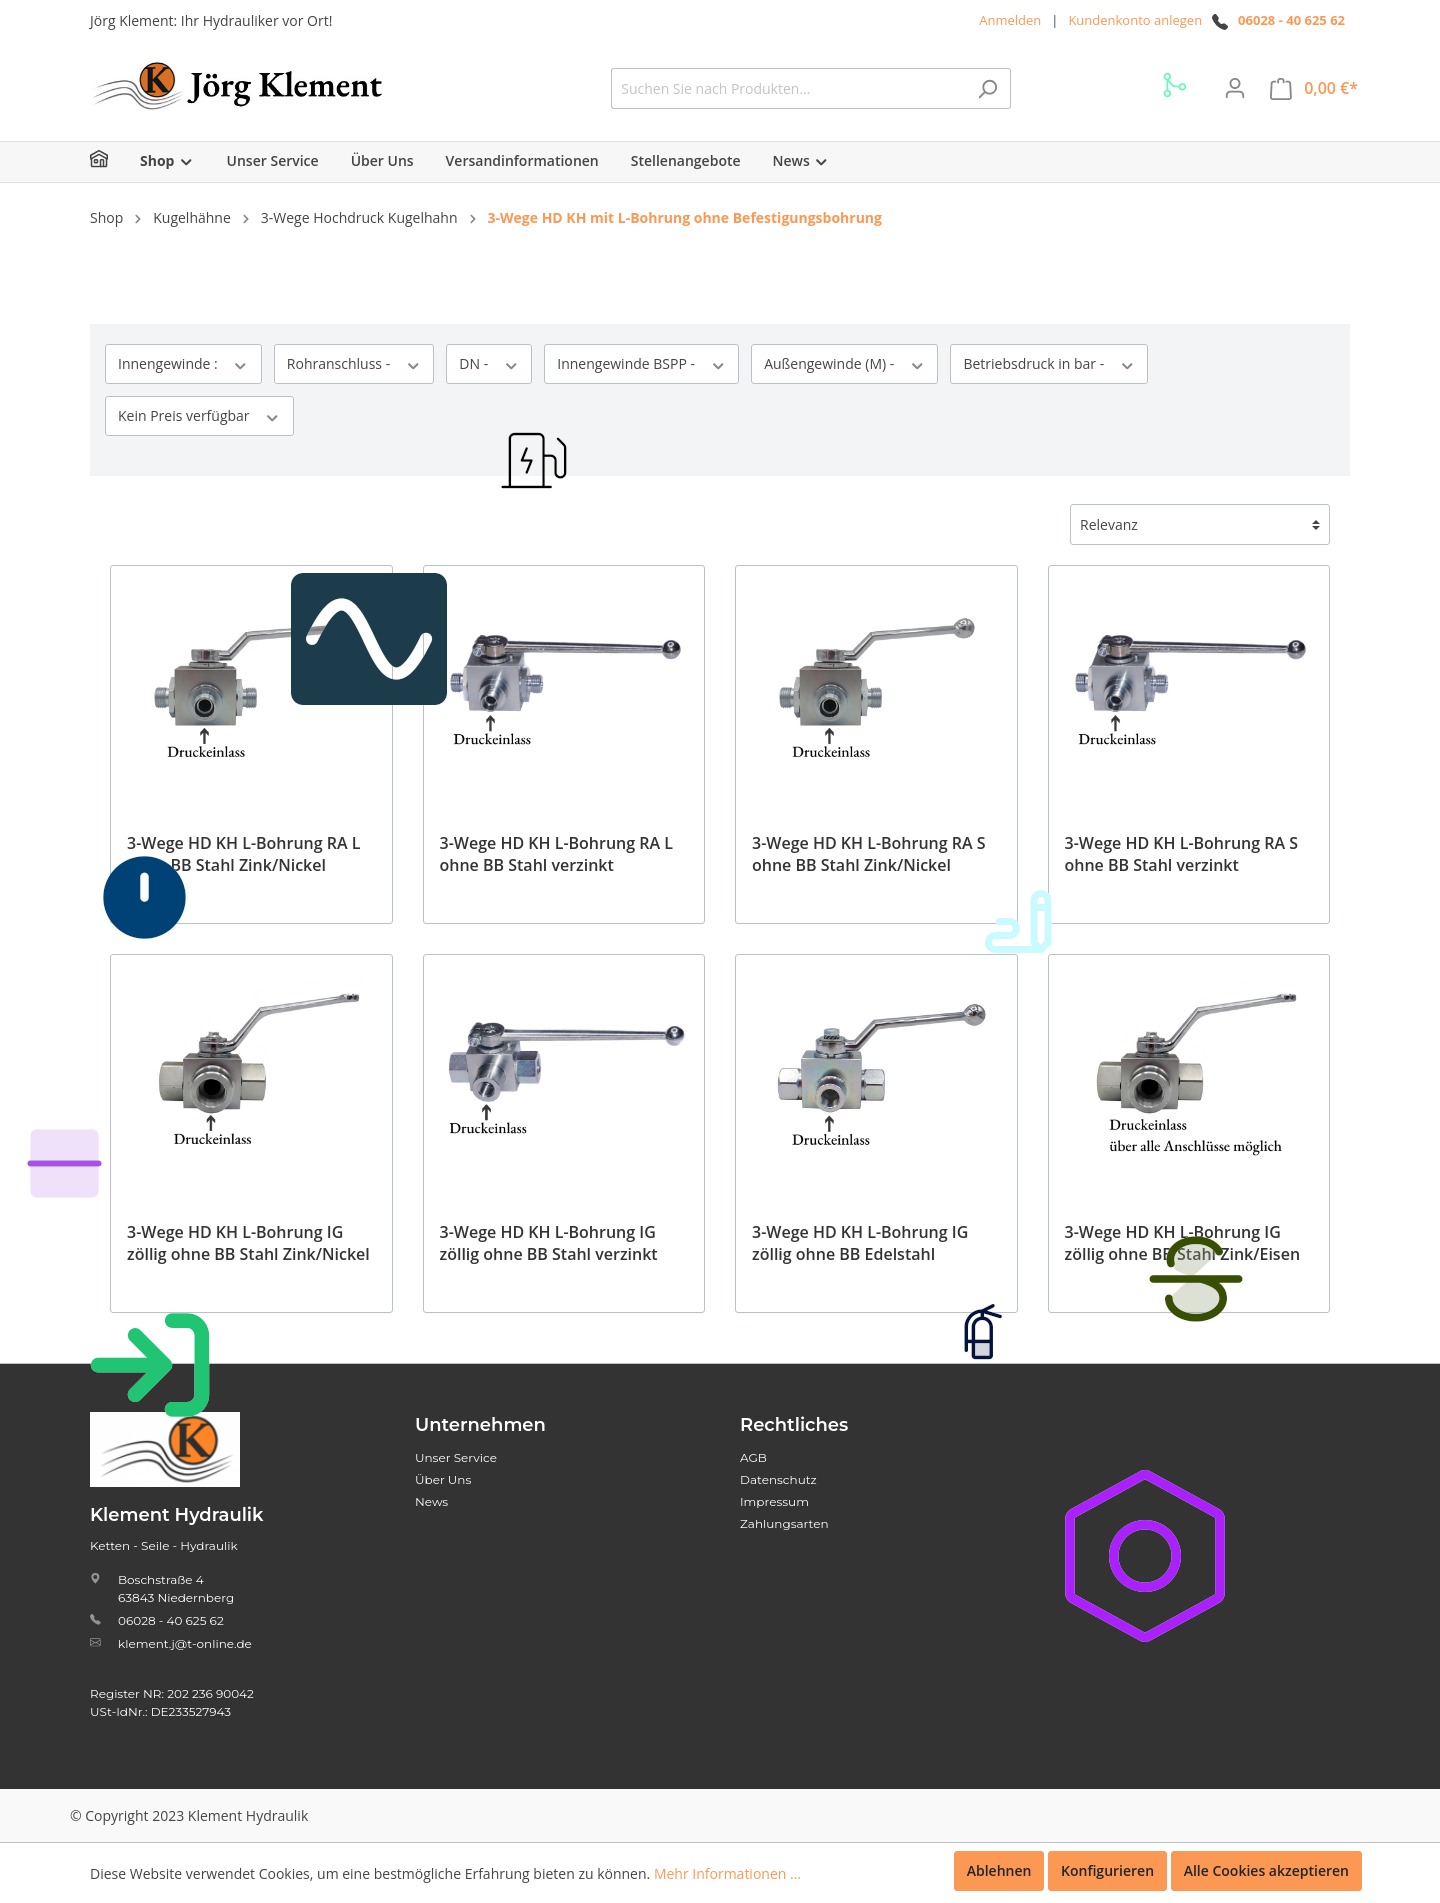  What do you see at coordinates (1020, 925) in the screenshot?
I see `compose or write new content` at bounding box center [1020, 925].